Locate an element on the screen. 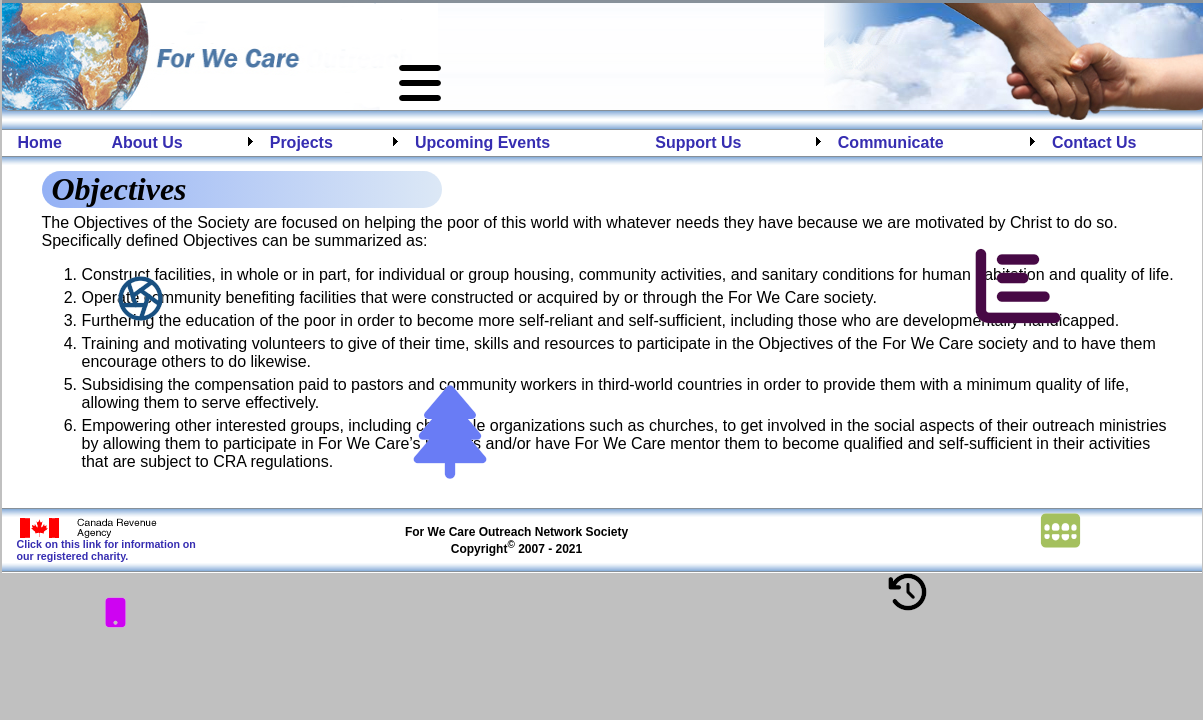  view analytics or statistics is located at coordinates (1018, 286).